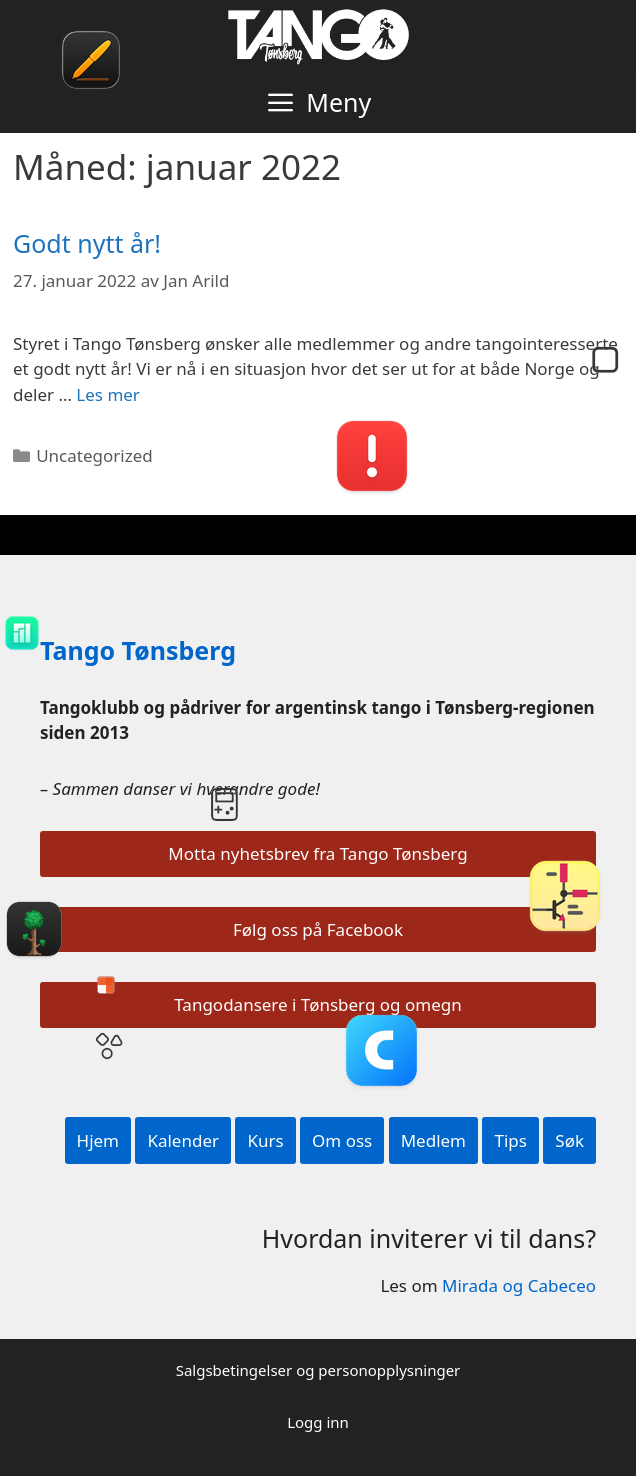  I want to click on launch Terraria game, so click(34, 929).